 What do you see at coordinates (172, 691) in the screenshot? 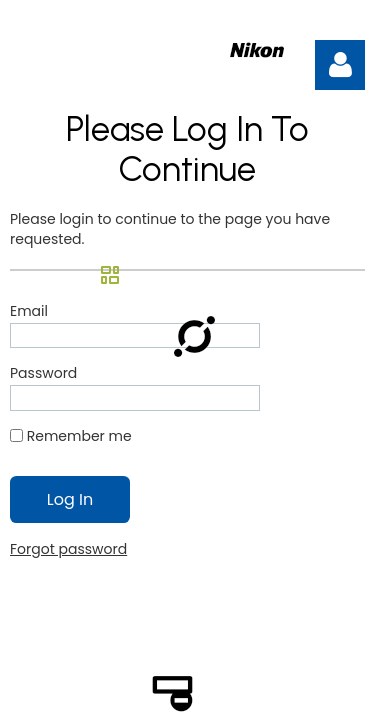
I see `delete a row from a table or spreadsheet` at bounding box center [172, 691].